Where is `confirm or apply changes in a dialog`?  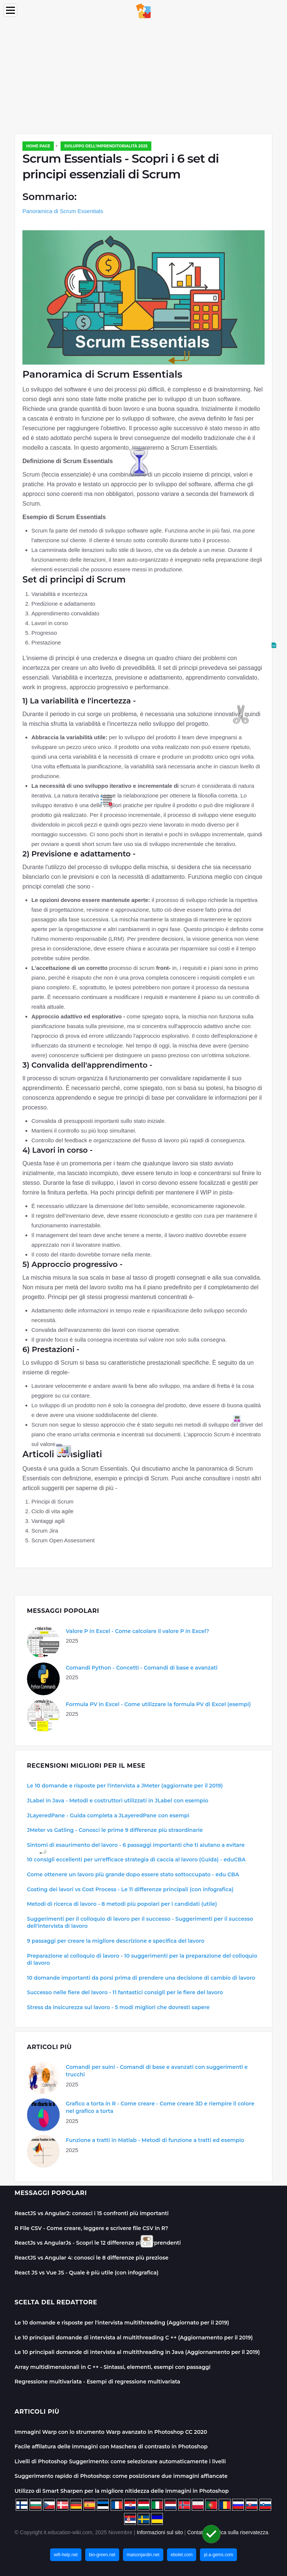 confirm or apply changes in a dialog is located at coordinates (211, 2534).